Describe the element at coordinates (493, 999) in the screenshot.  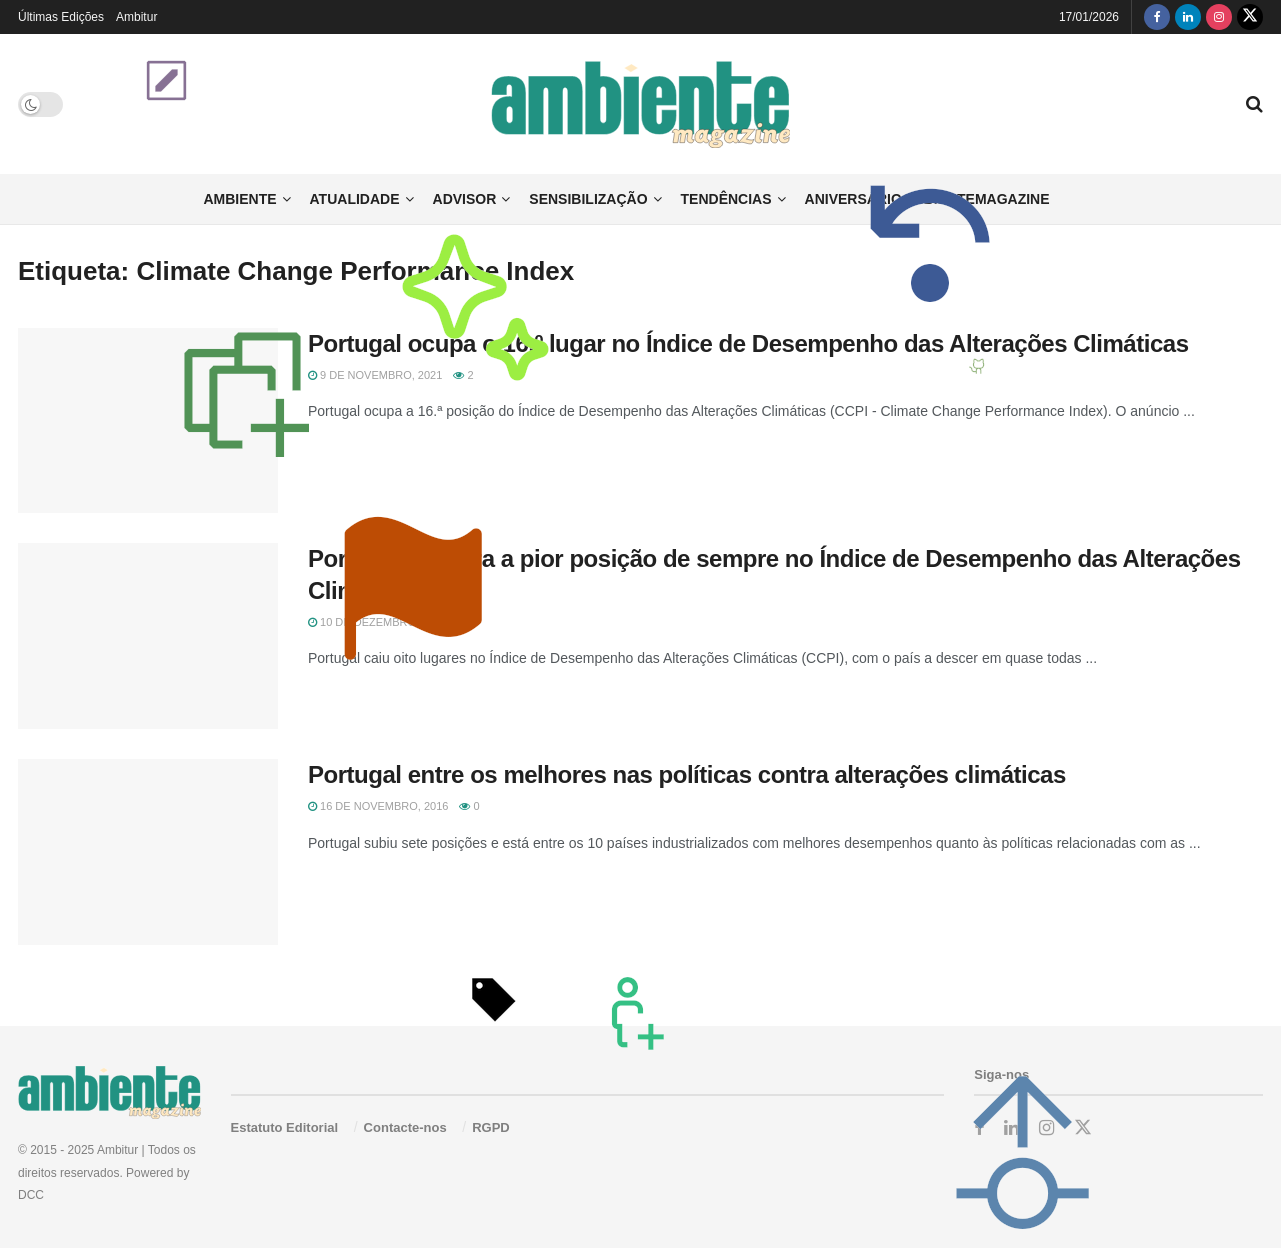
I see `add or view tags for an item` at that location.